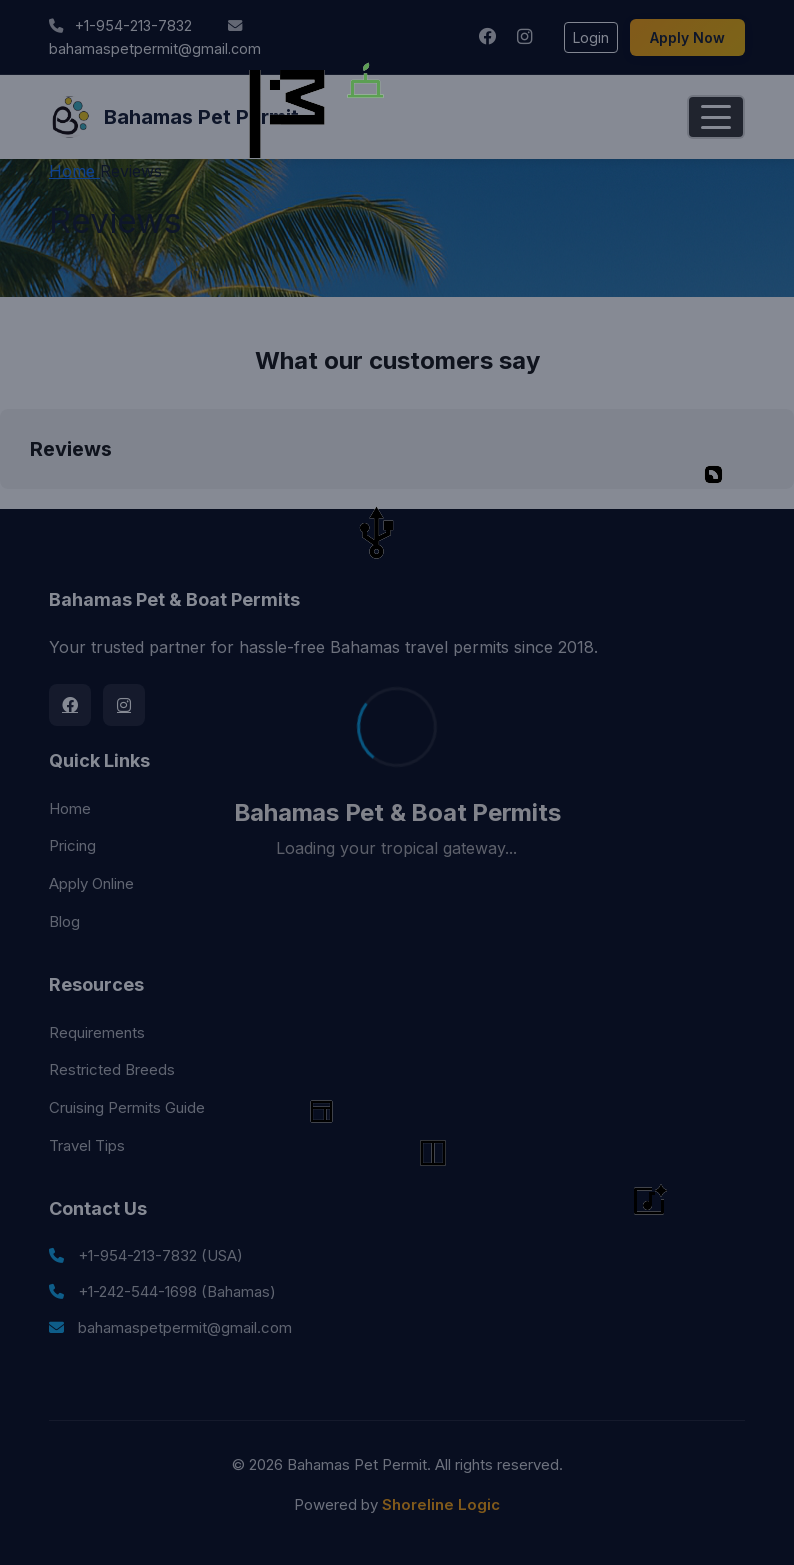  Describe the element at coordinates (713, 474) in the screenshot. I see `open Spectrum community app` at that location.